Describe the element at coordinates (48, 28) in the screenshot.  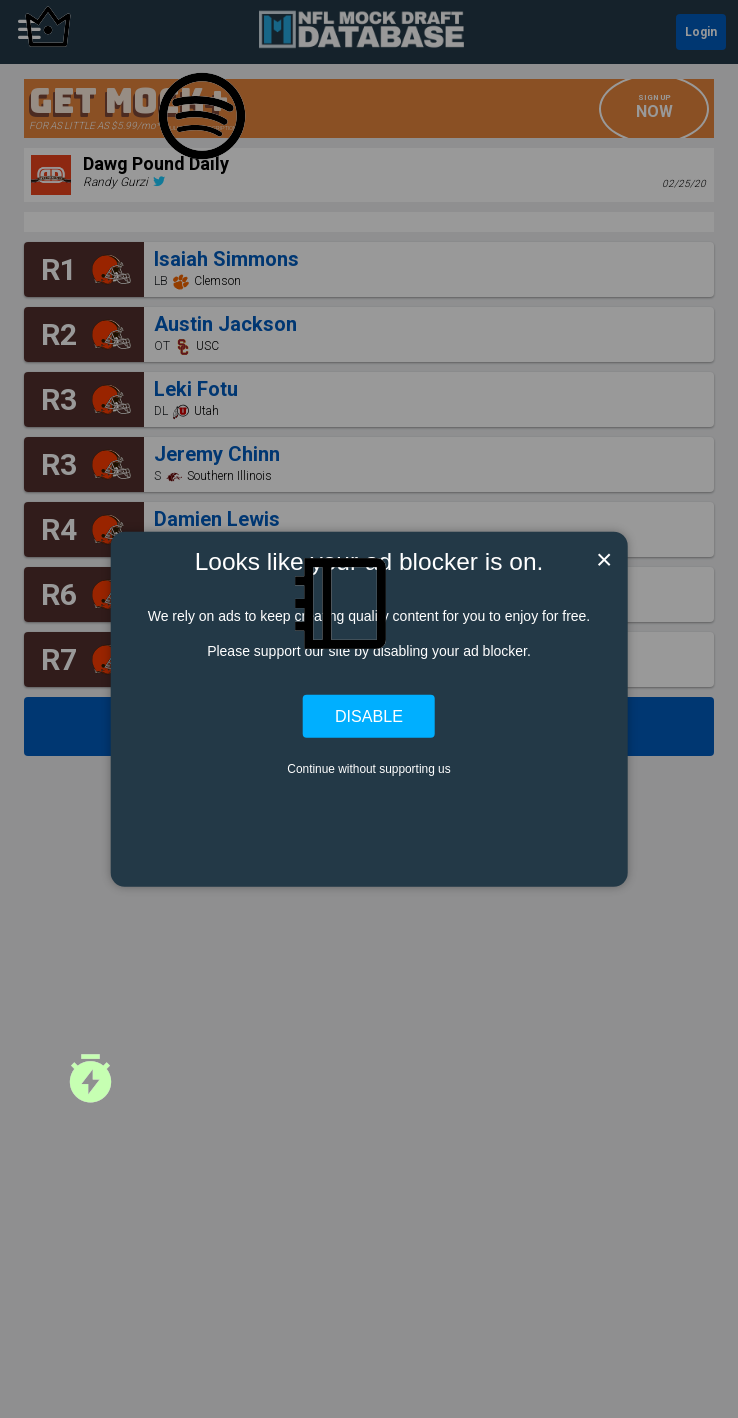
I see `indicates VIP or premium membership status` at that location.